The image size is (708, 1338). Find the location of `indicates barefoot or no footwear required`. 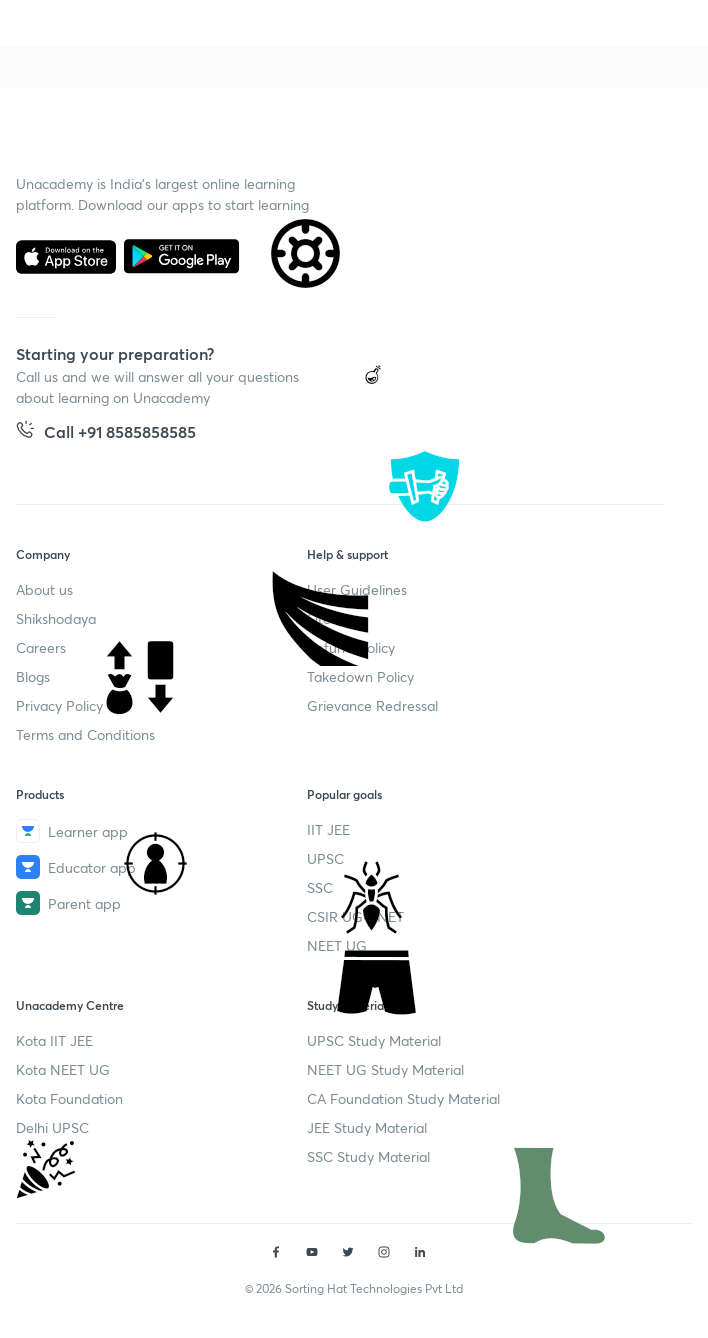

indicates barefoot or no footwear required is located at coordinates (556, 1195).